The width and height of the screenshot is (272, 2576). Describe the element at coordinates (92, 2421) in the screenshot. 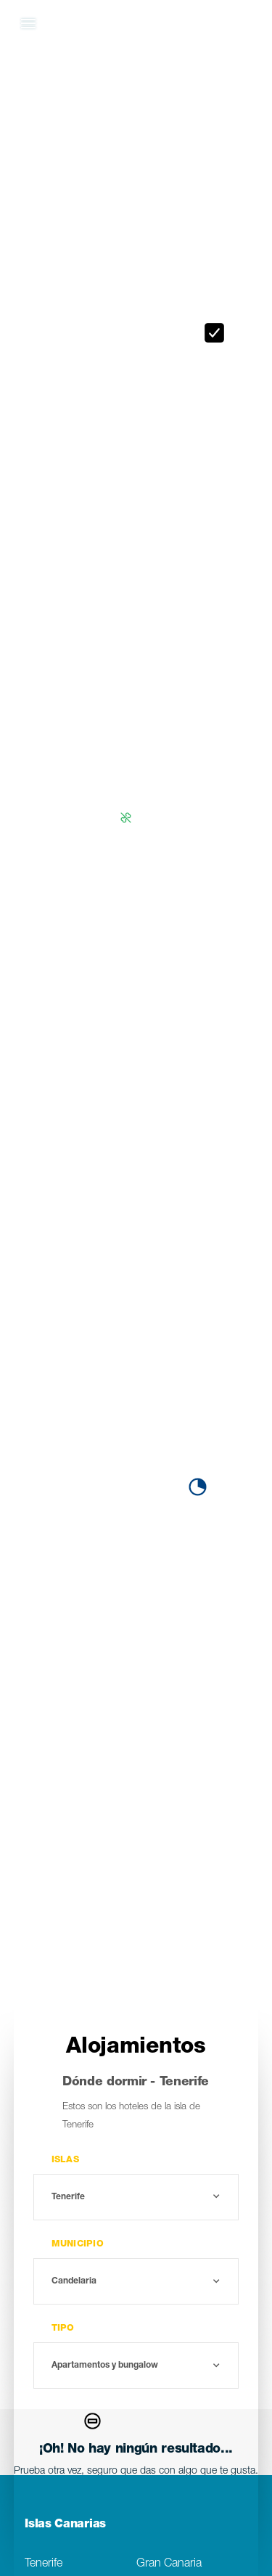

I see `remove or delete an item` at that location.